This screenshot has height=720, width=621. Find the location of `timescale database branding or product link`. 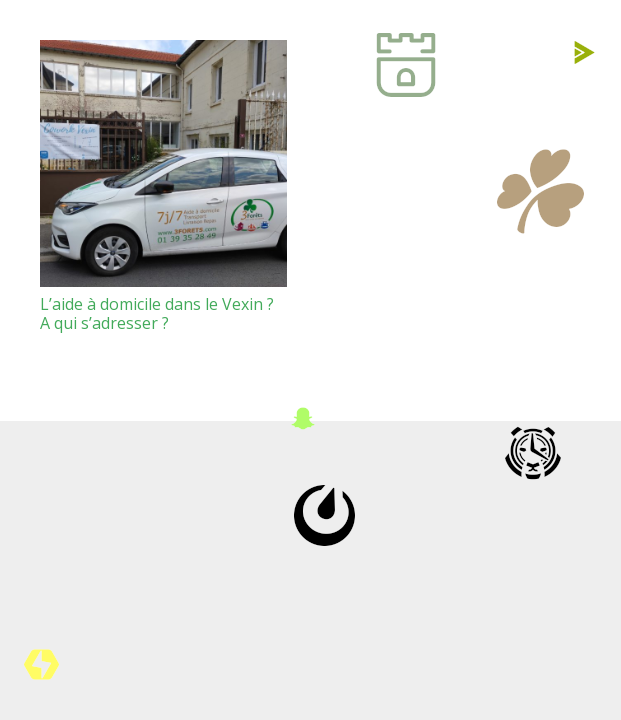

timescale database branding or product link is located at coordinates (533, 453).